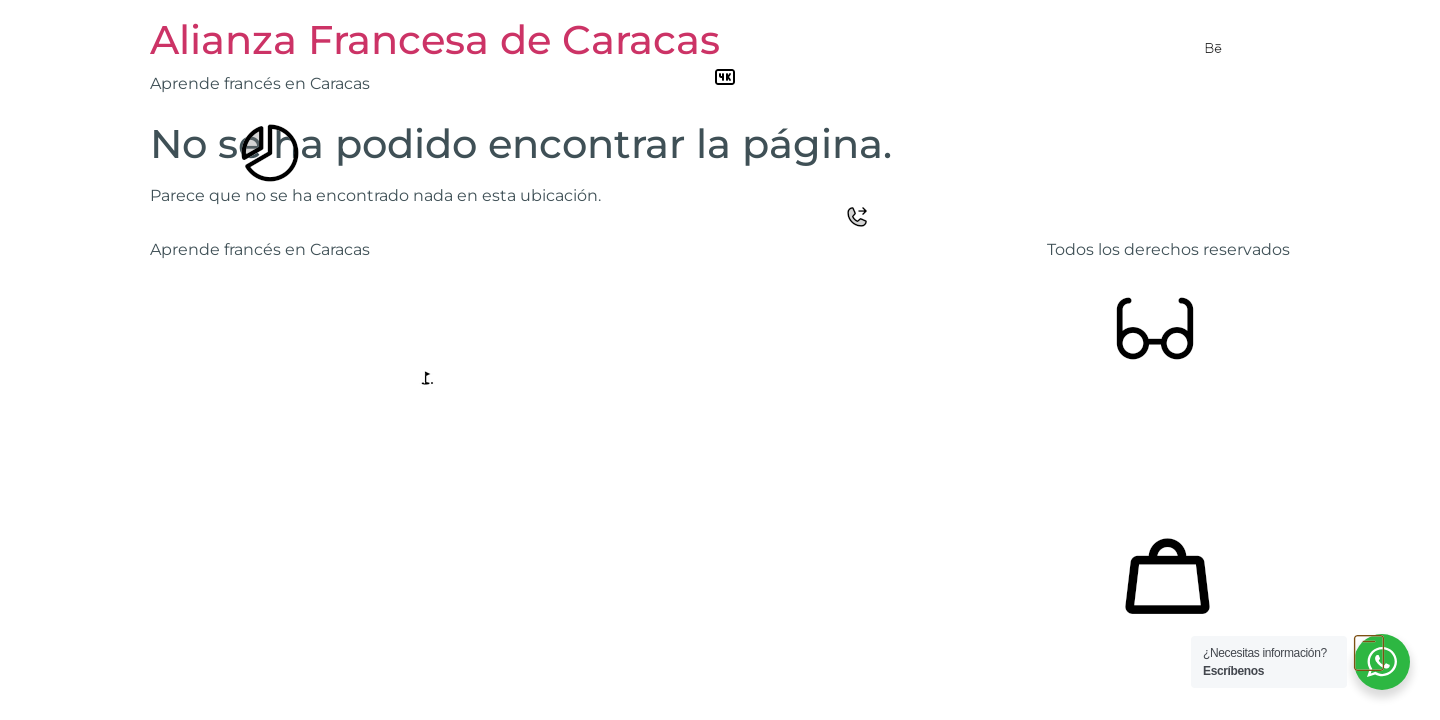  What do you see at coordinates (1369, 653) in the screenshot?
I see `tablet device with speaker` at bounding box center [1369, 653].